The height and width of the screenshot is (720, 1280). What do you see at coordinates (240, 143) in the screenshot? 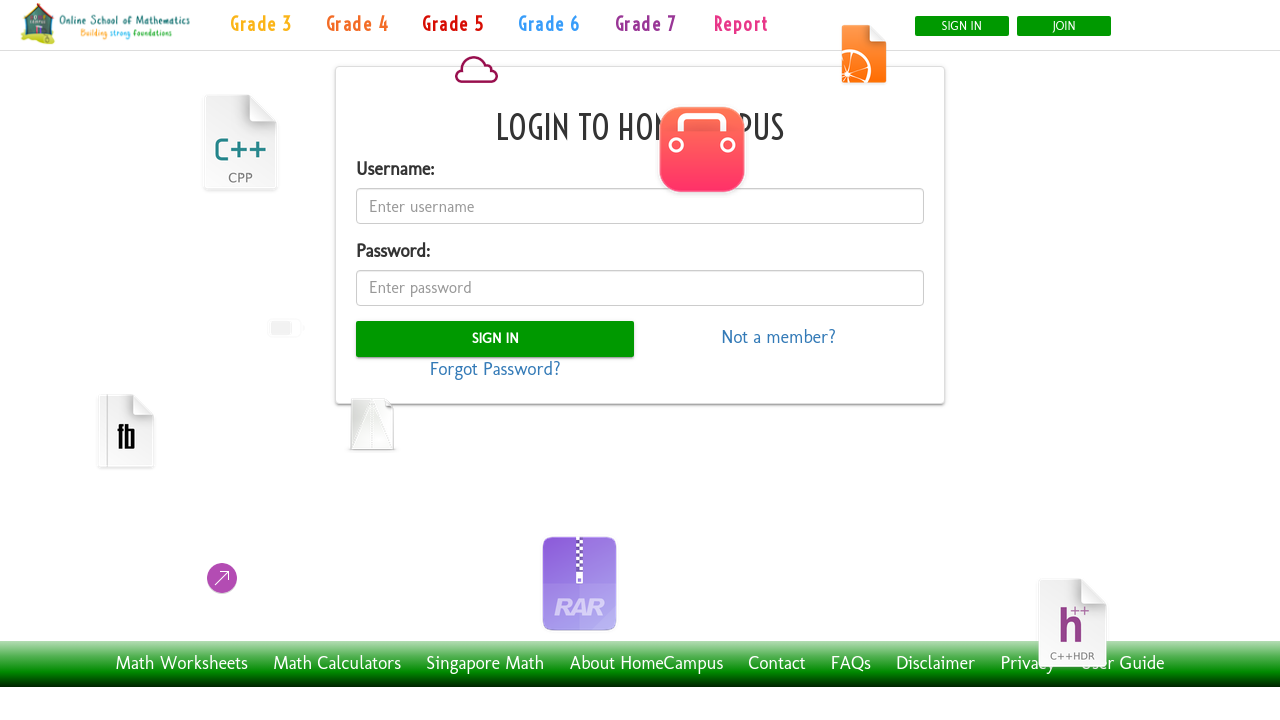
I see `a C++ source code file` at bounding box center [240, 143].